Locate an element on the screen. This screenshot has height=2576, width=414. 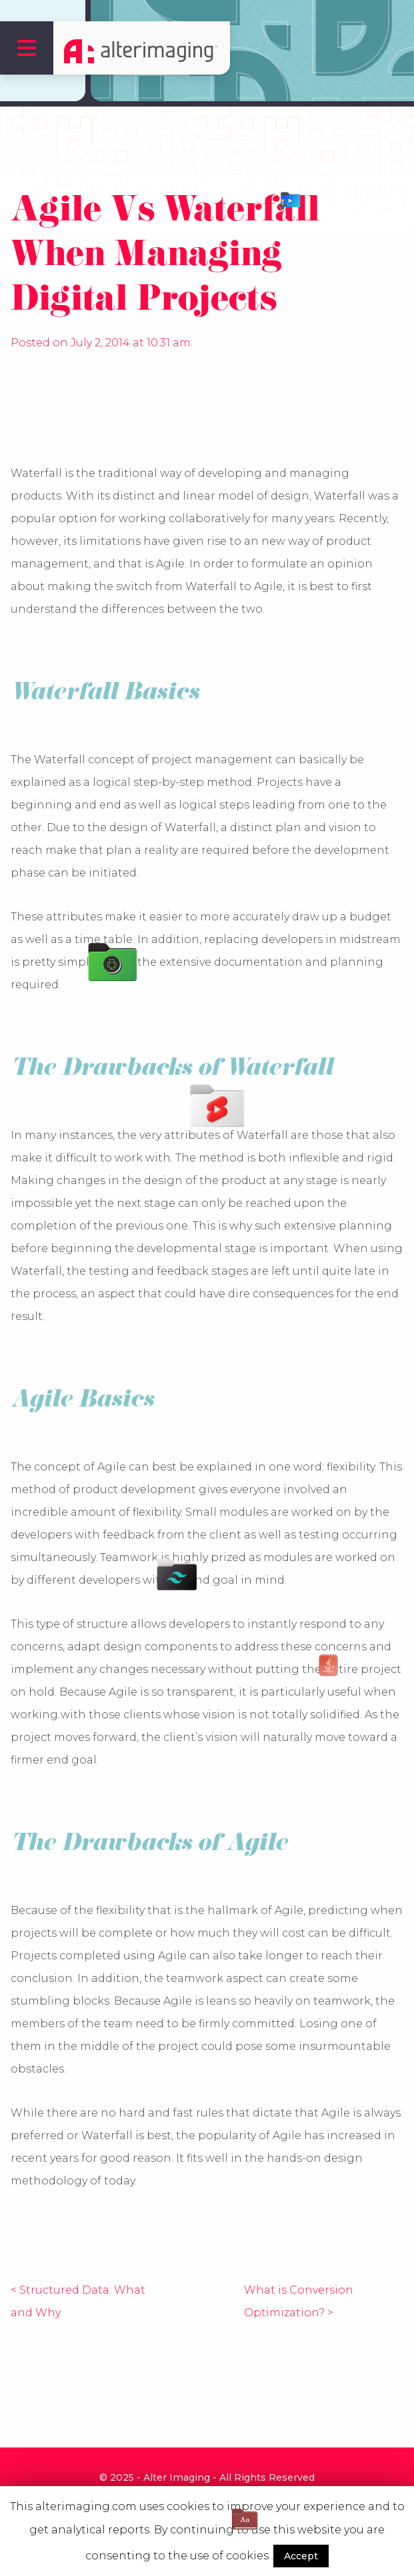
folder containing tailwind css files is located at coordinates (177, 1576).